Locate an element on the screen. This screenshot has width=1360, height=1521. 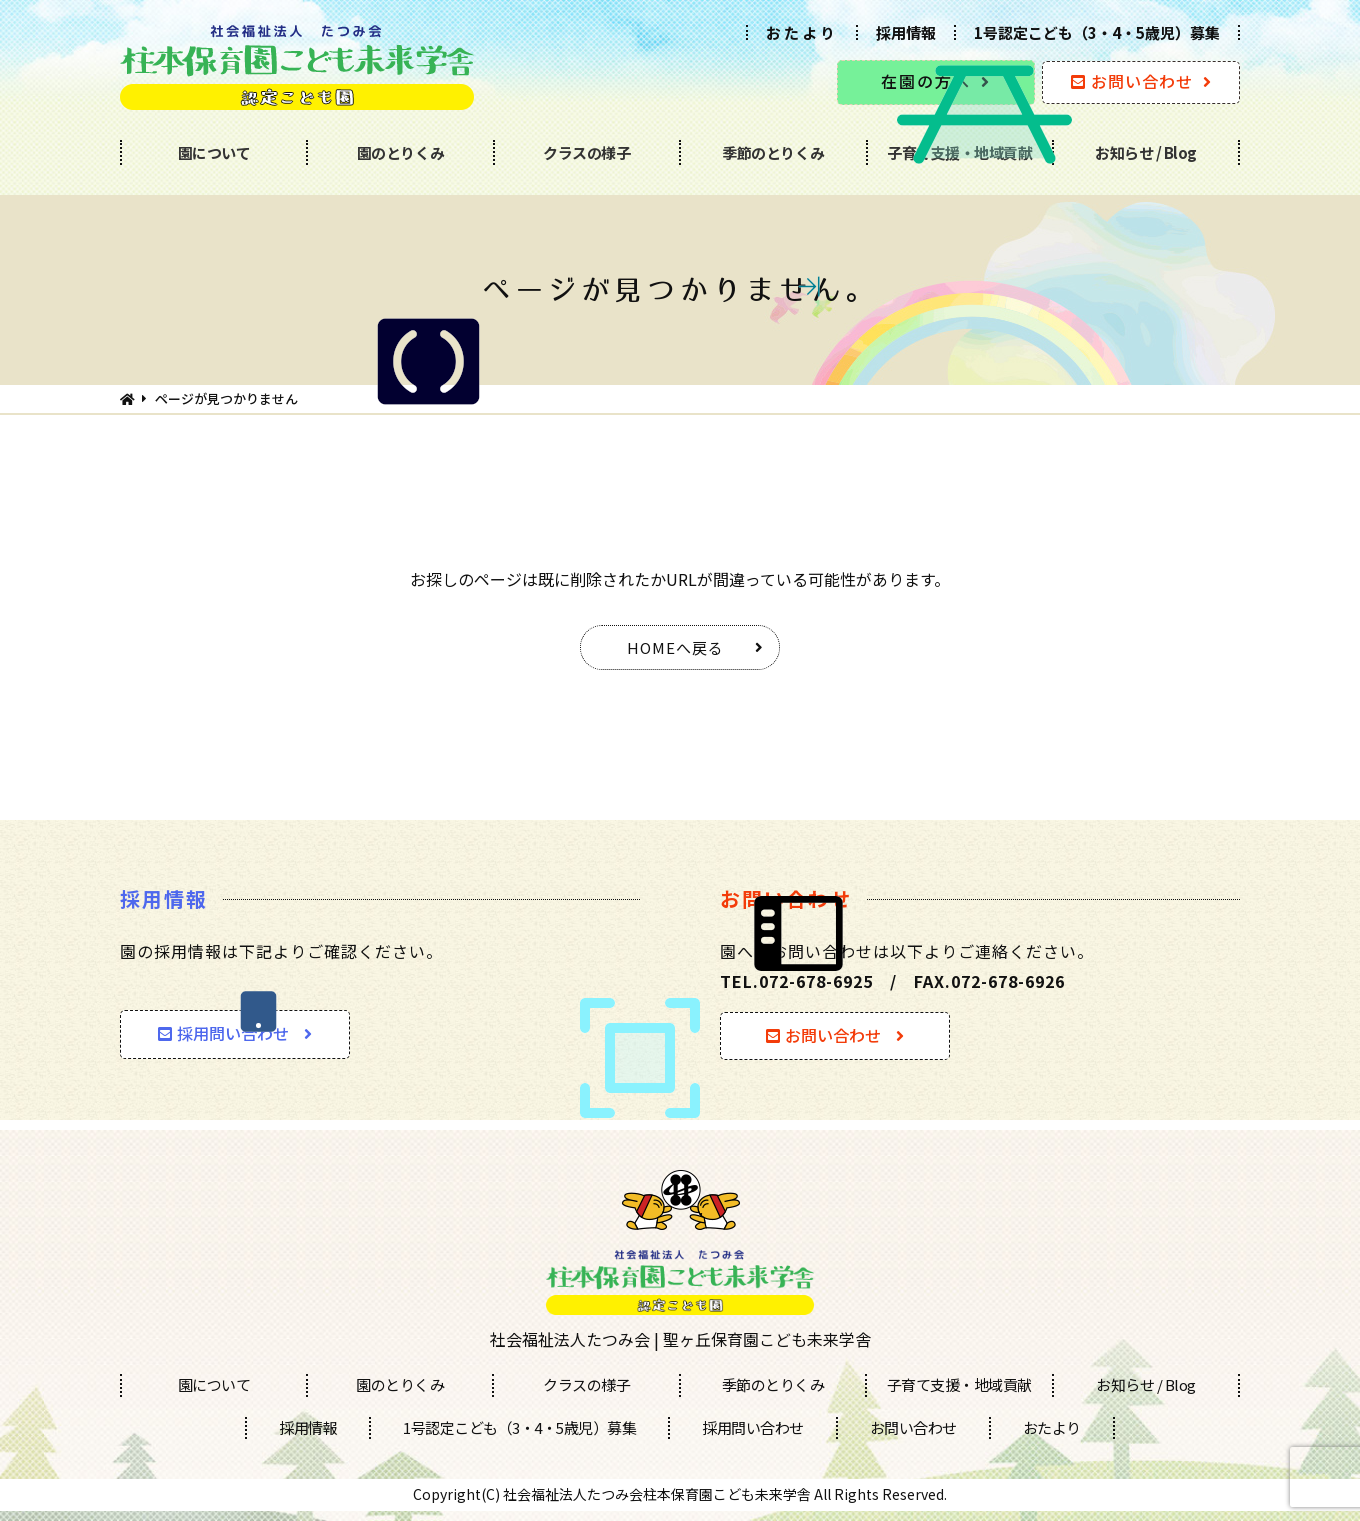
scan a document or QR code is located at coordinates (640, 1058).